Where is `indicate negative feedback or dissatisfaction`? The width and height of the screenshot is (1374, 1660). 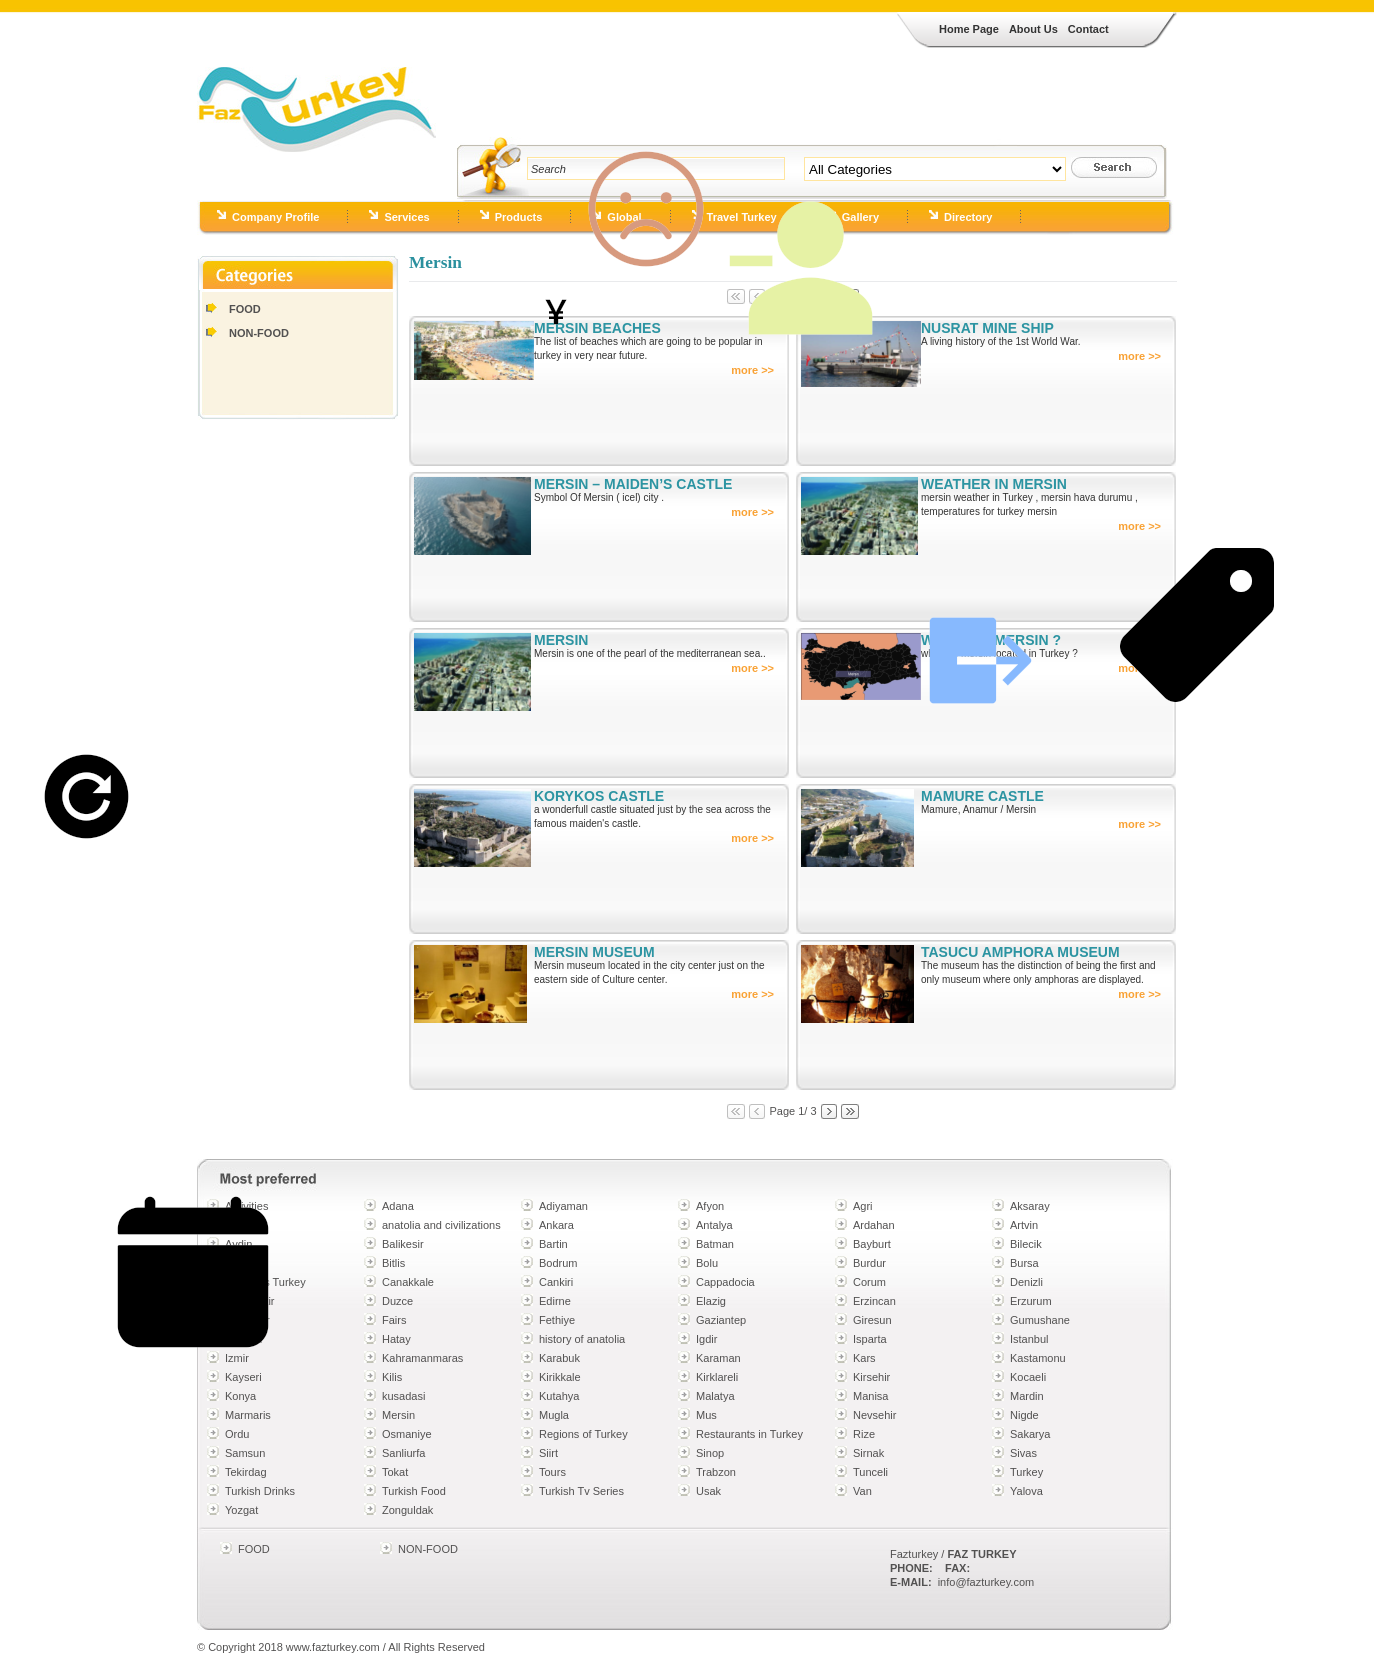 indicate negative feedback or dissatisfaction is located at coordinates (646, 209).